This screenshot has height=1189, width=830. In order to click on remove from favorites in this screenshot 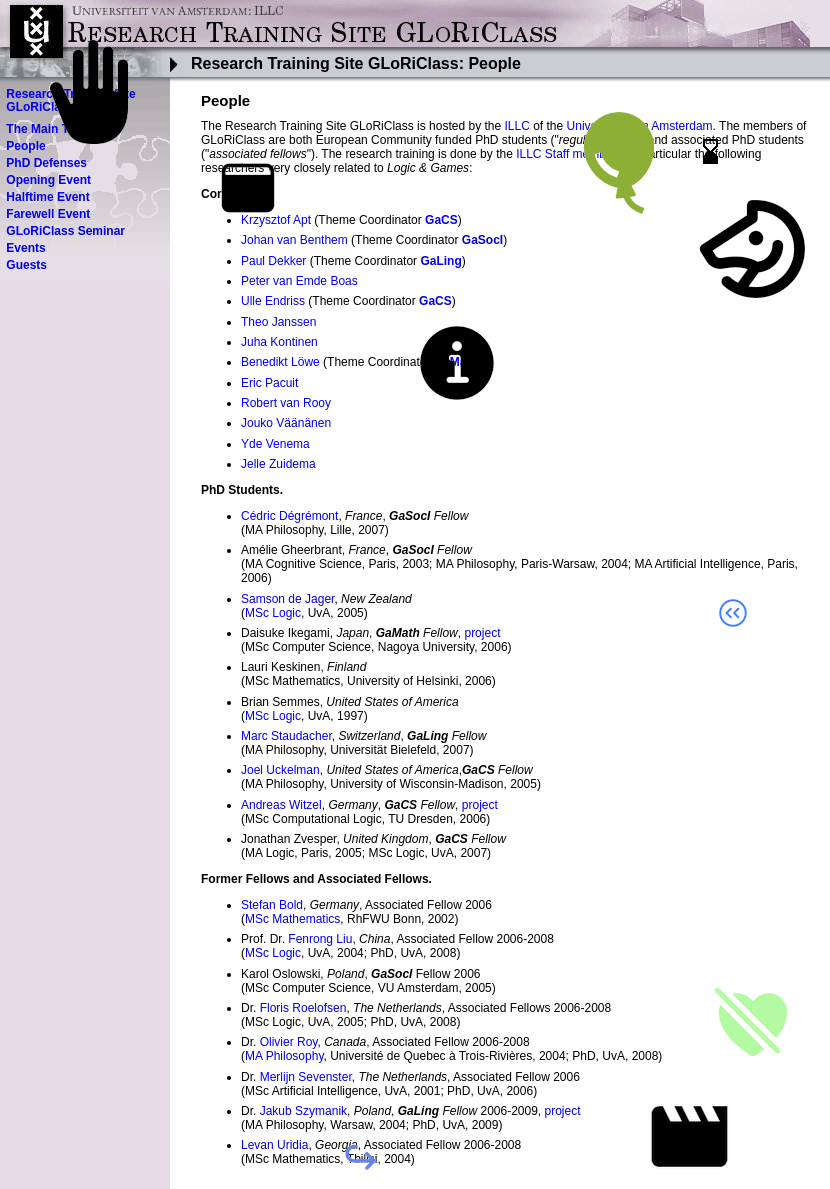, I will do `click(751, 1022)`.